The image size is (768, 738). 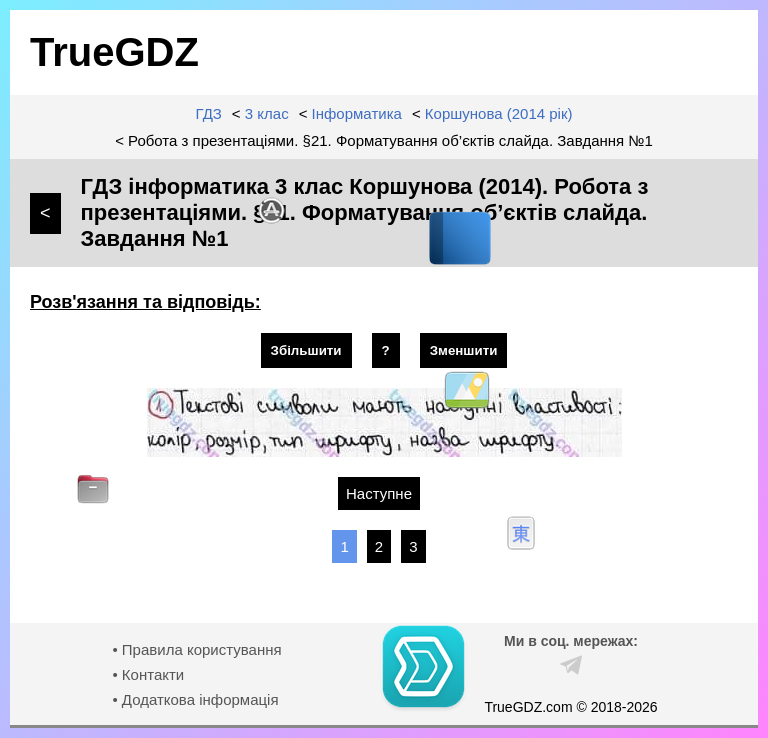 I want to click on open synology drive cloud storage app, so click(x=423, y=666).